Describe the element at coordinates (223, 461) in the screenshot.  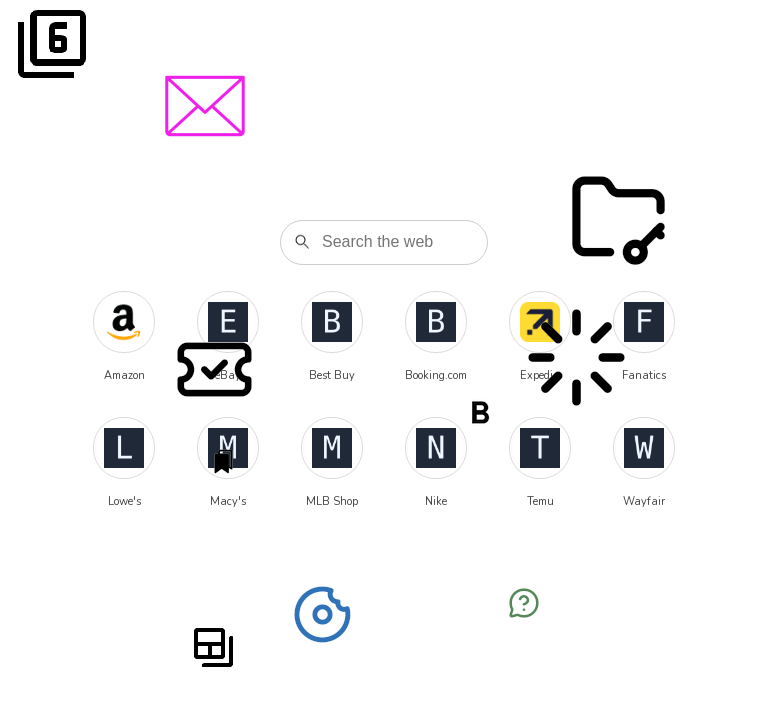
I see `view your saved bookmarks` at that location.